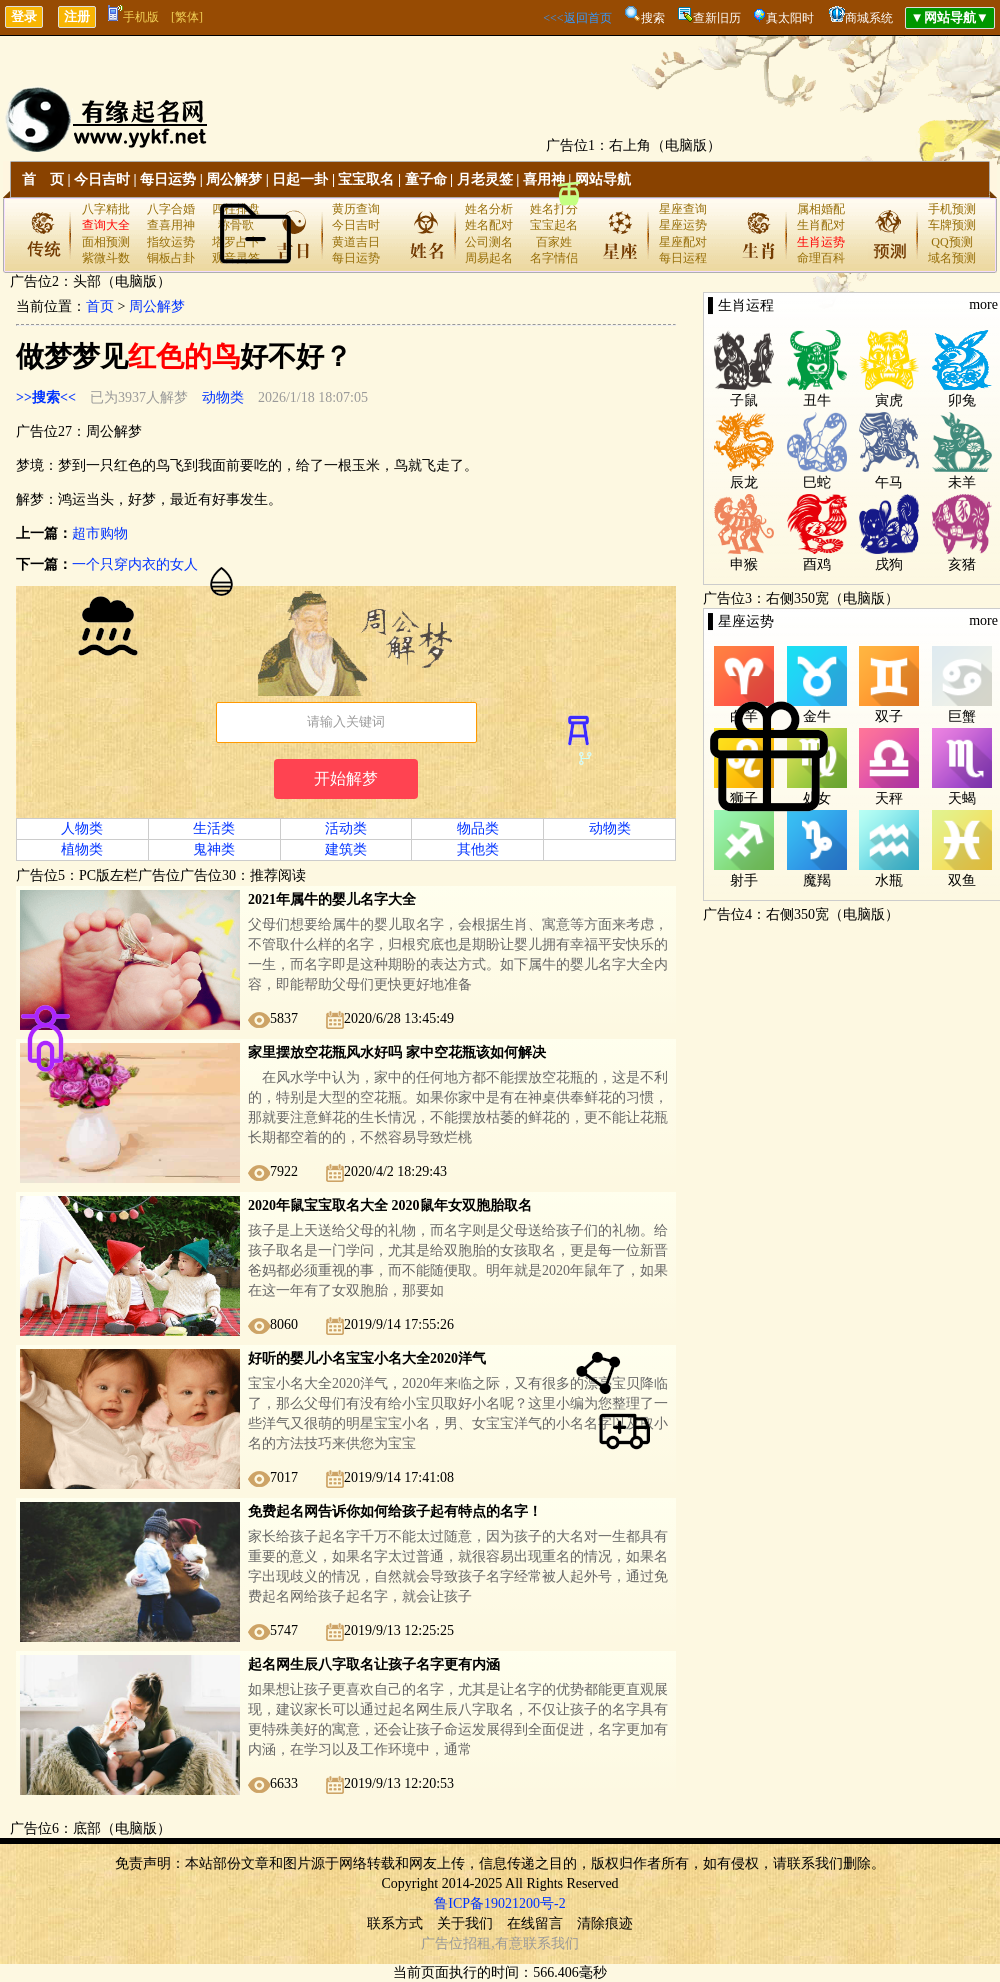  I want to click on view or send a gift, so click(769, 757).